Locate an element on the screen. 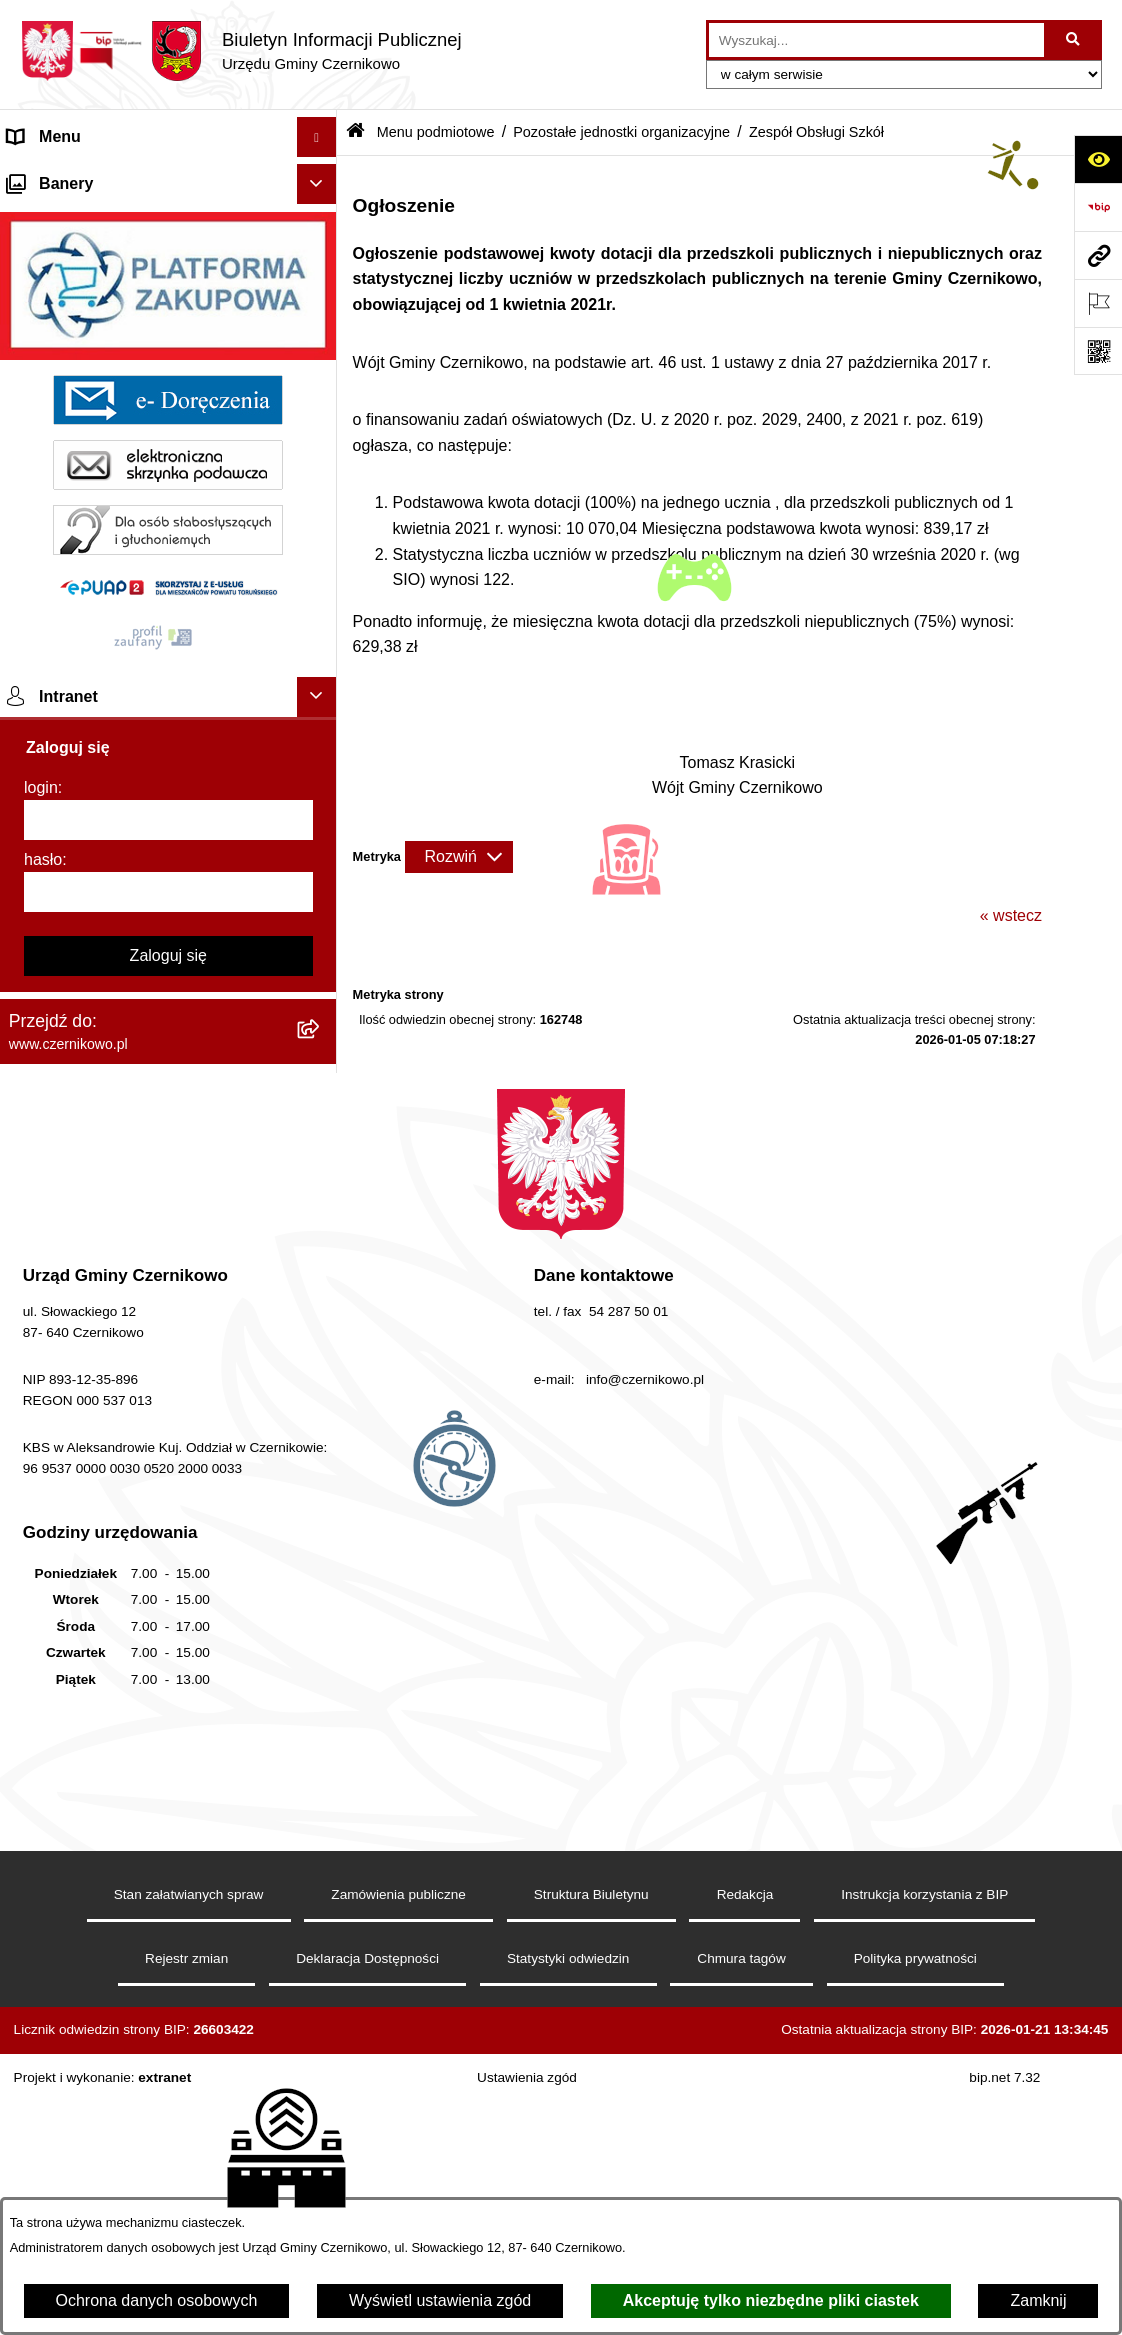  navigate to astronomy or celestial tools is located at coordinates (454, 1458).